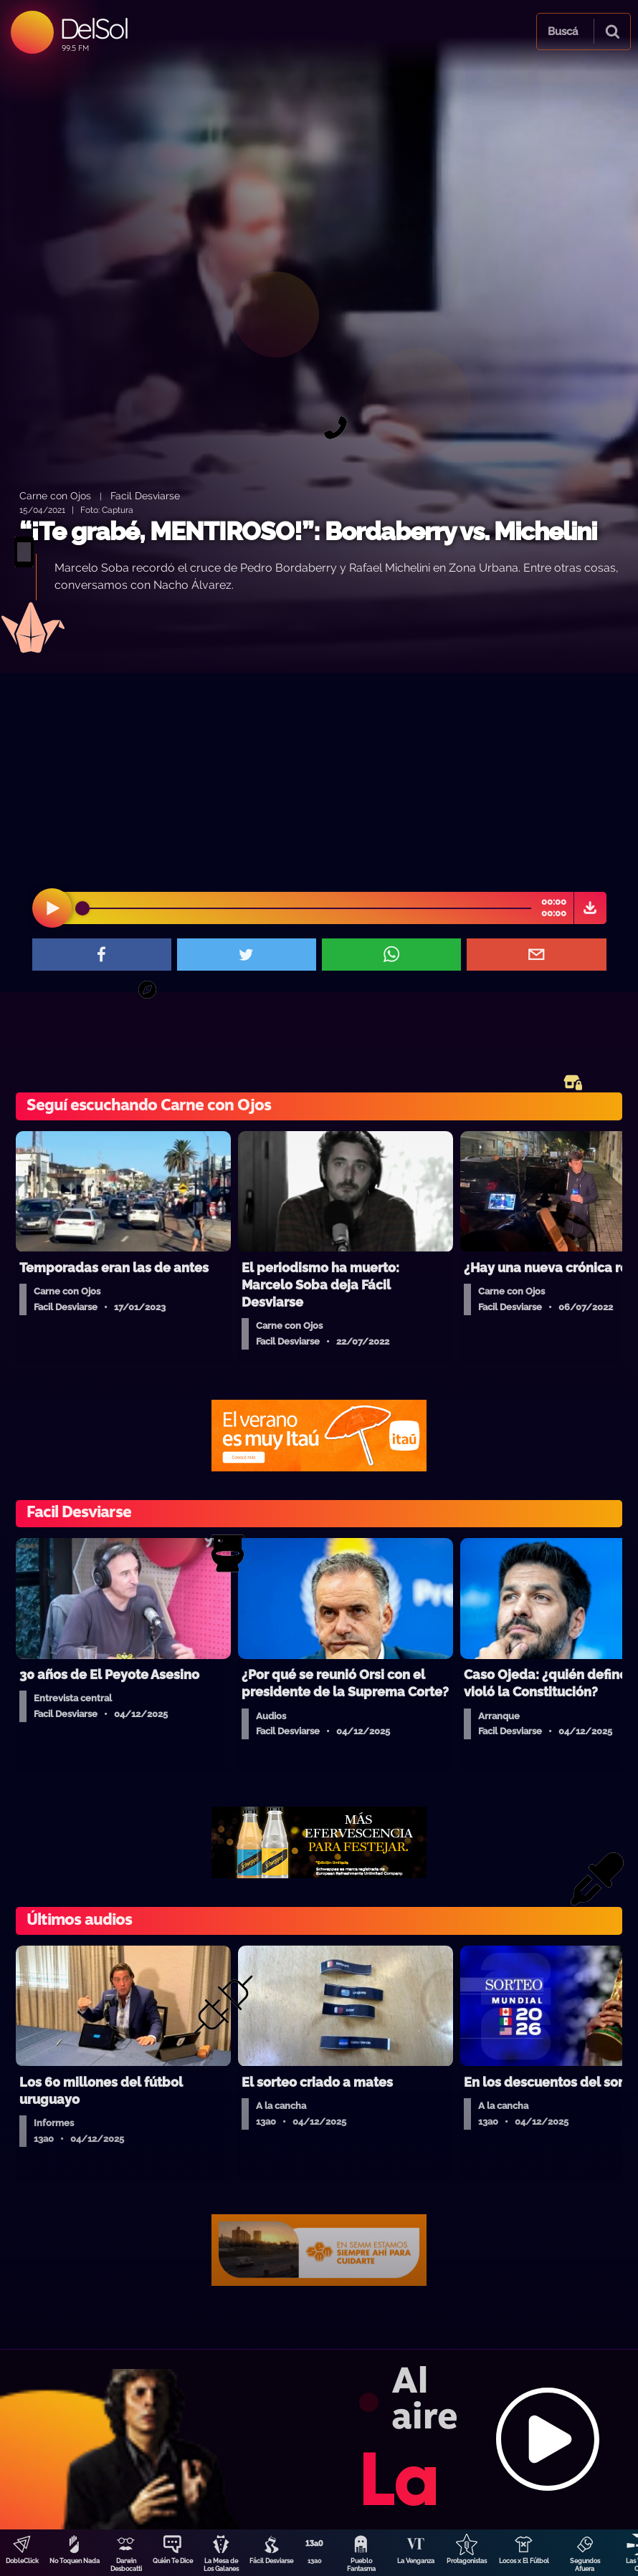 This screenshot has height=2576, width=638. What do you see at coordinates (147, 989) in the screenshot?
I see `access navigation or direction features` at bounding box center [147, 989].